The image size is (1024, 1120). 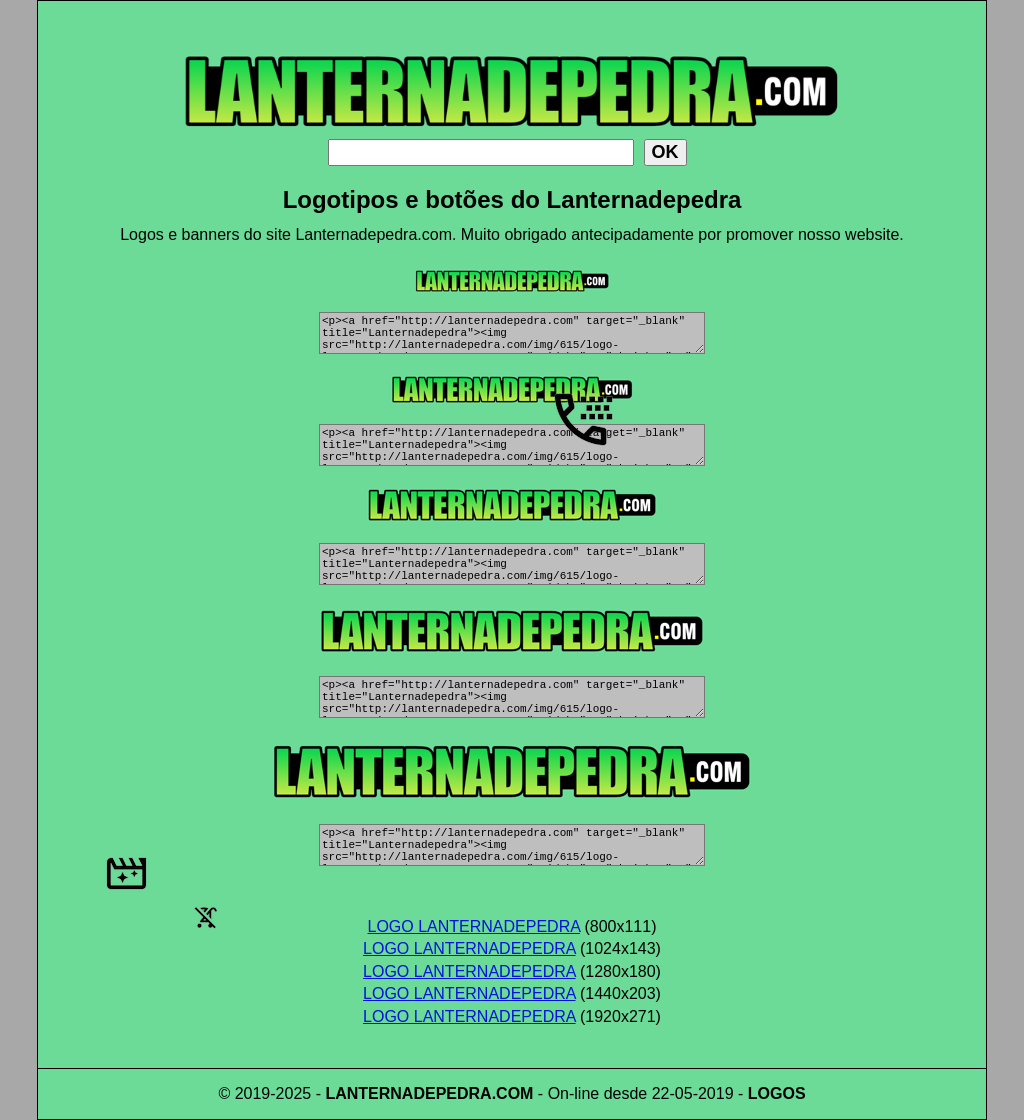 What do you see at coordinates (126, 873) in the screenshot?
I see `apply filters or effects to a video` at bounding box center [126, 873].